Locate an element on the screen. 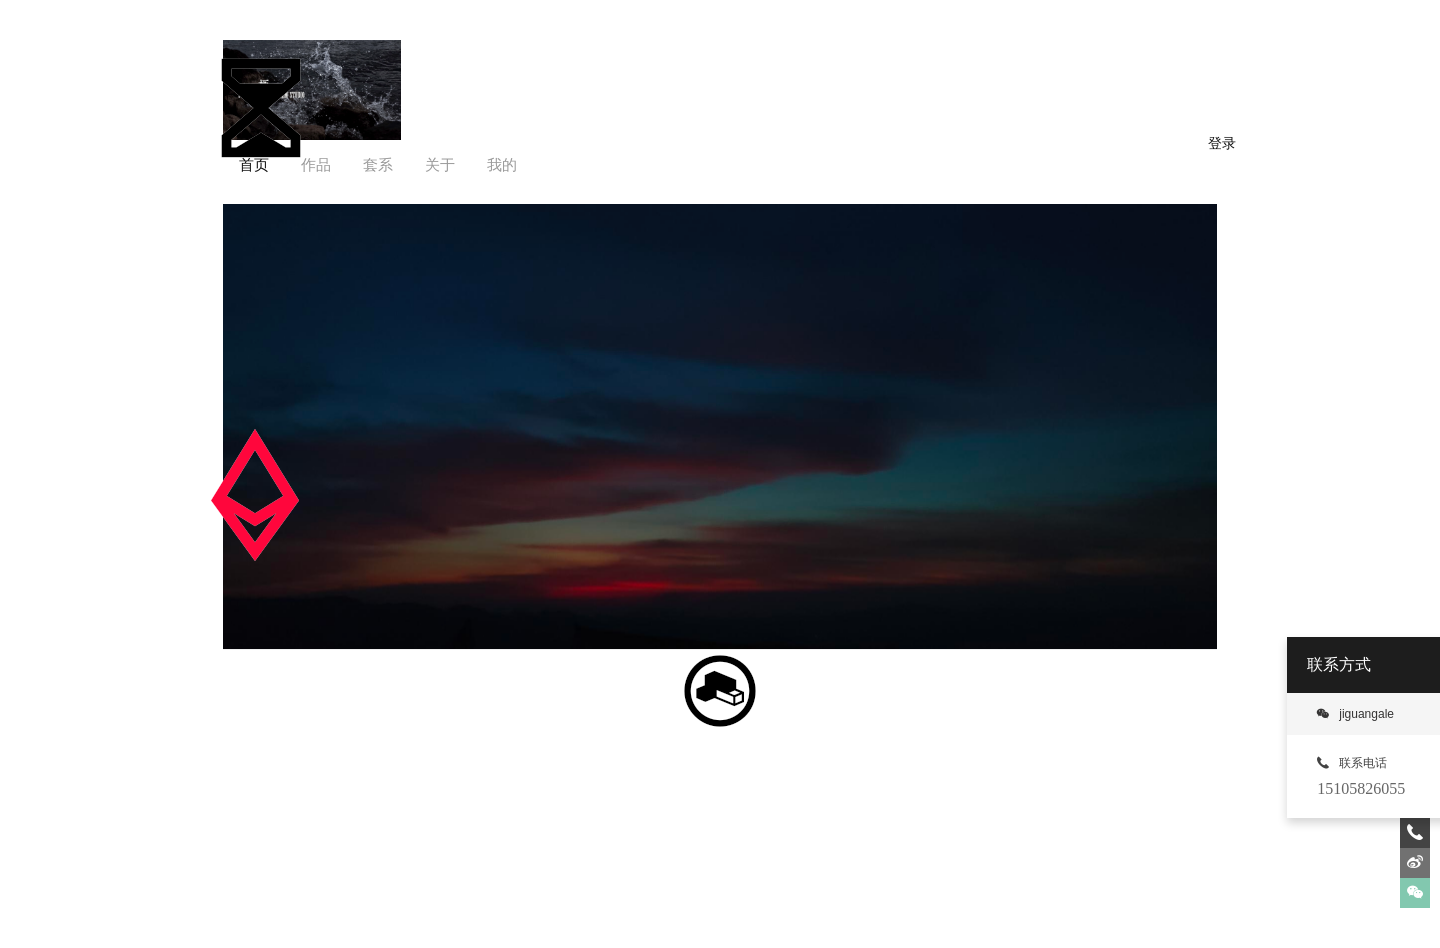  indicates a process is in progress or loading is located at coordinates (261, 108).